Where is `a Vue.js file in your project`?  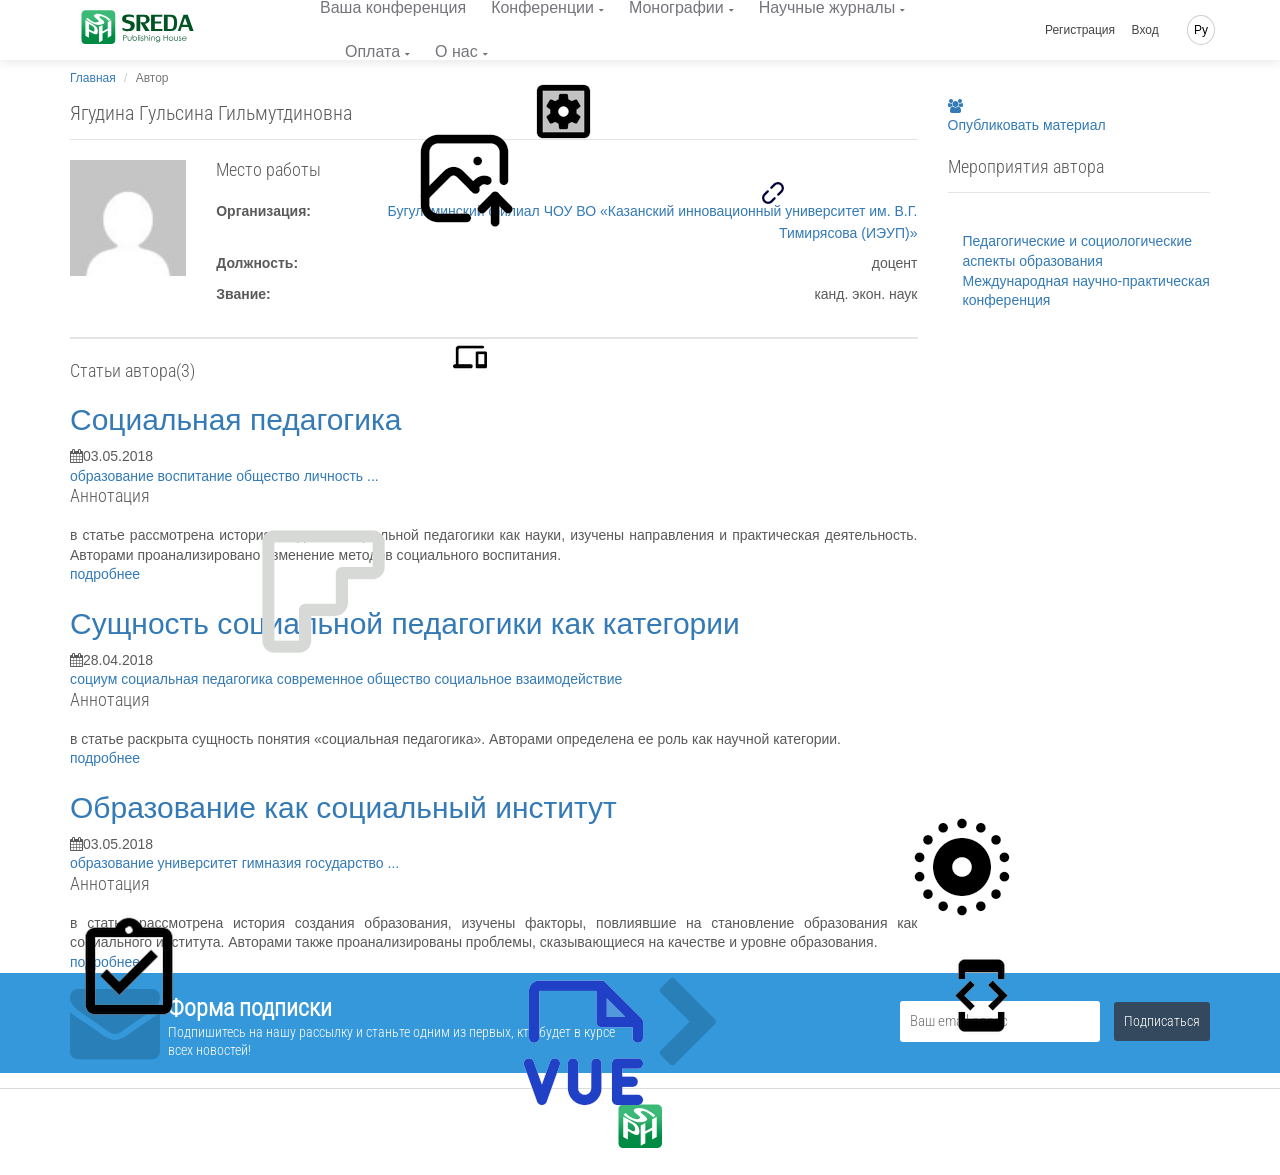
a Vue.js file in your project is located at coordinates (586, 1048).